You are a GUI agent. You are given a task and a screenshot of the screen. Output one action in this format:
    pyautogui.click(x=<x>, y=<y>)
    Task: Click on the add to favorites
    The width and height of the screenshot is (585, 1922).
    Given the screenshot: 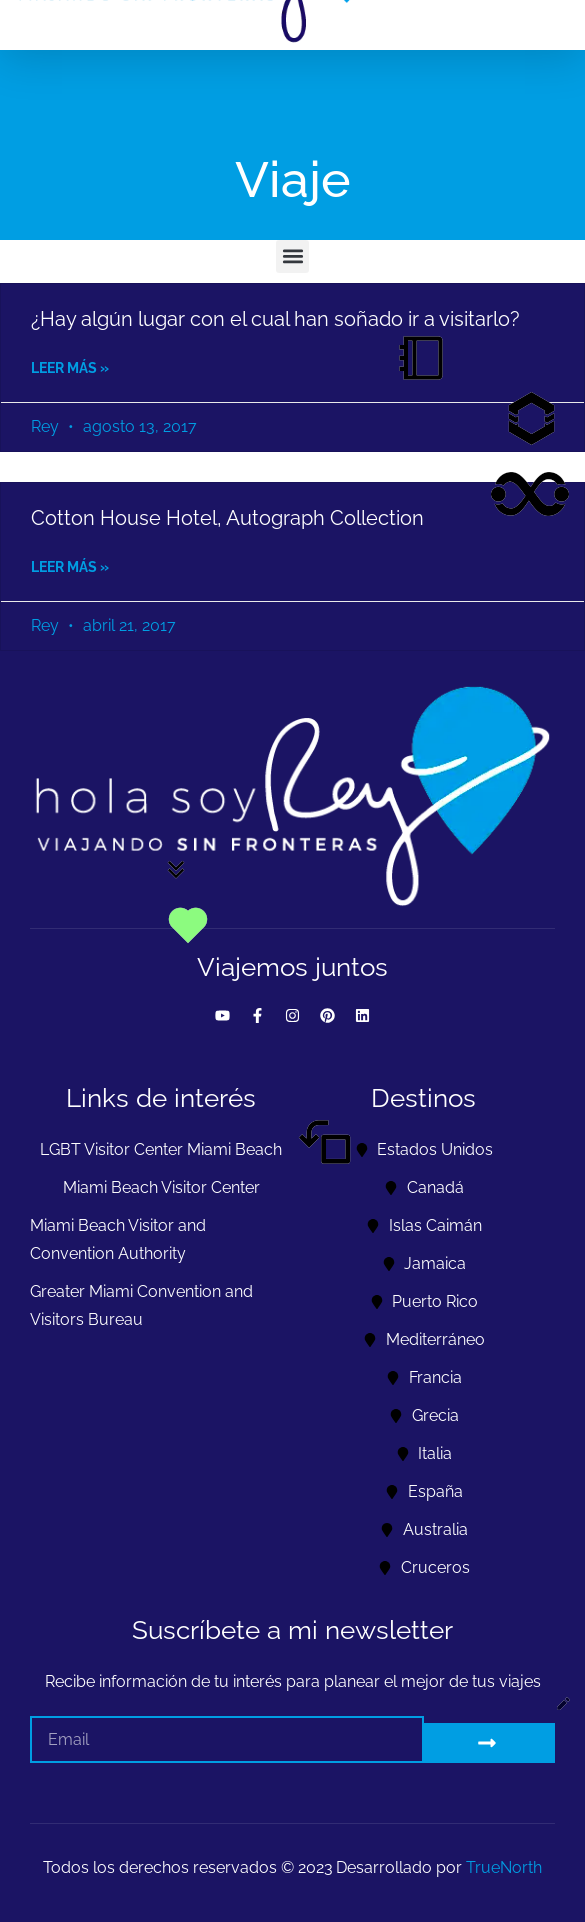 What is the action you would take?
    pyautogui.click(x=188, y=925)
    